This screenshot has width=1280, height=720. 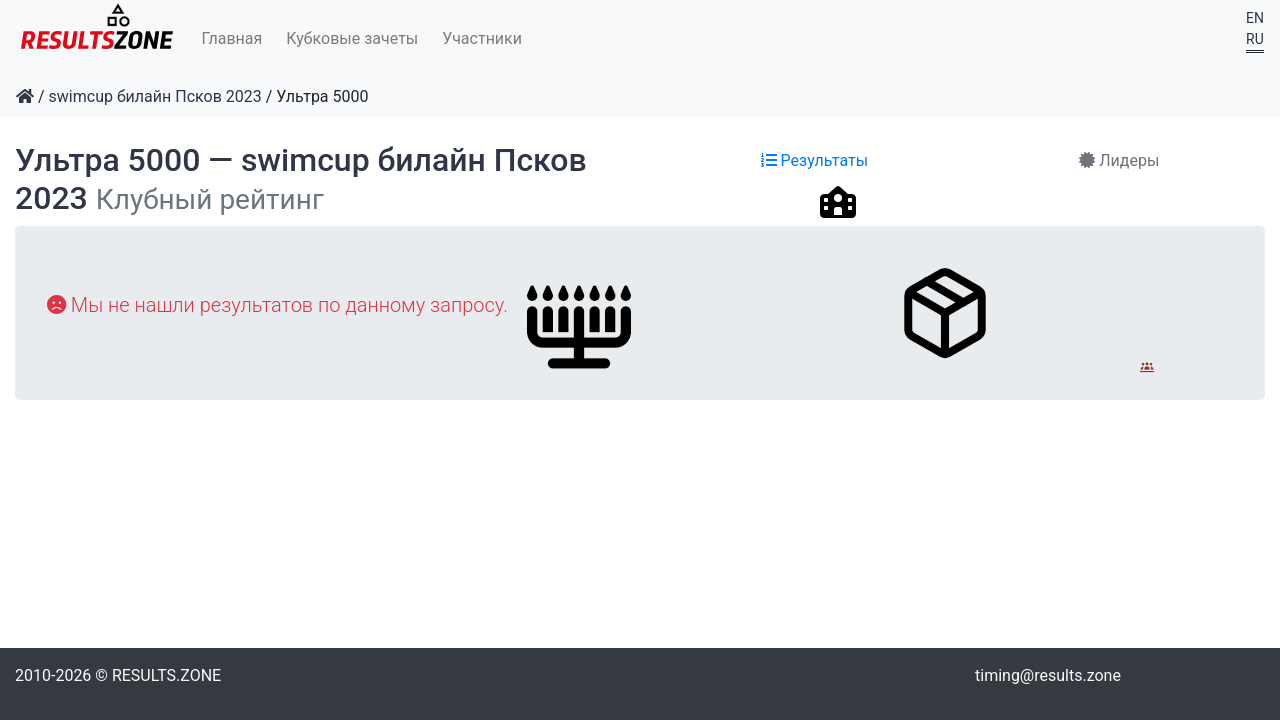 I want to click on access school or education-related features, so click(x=838, y=202).